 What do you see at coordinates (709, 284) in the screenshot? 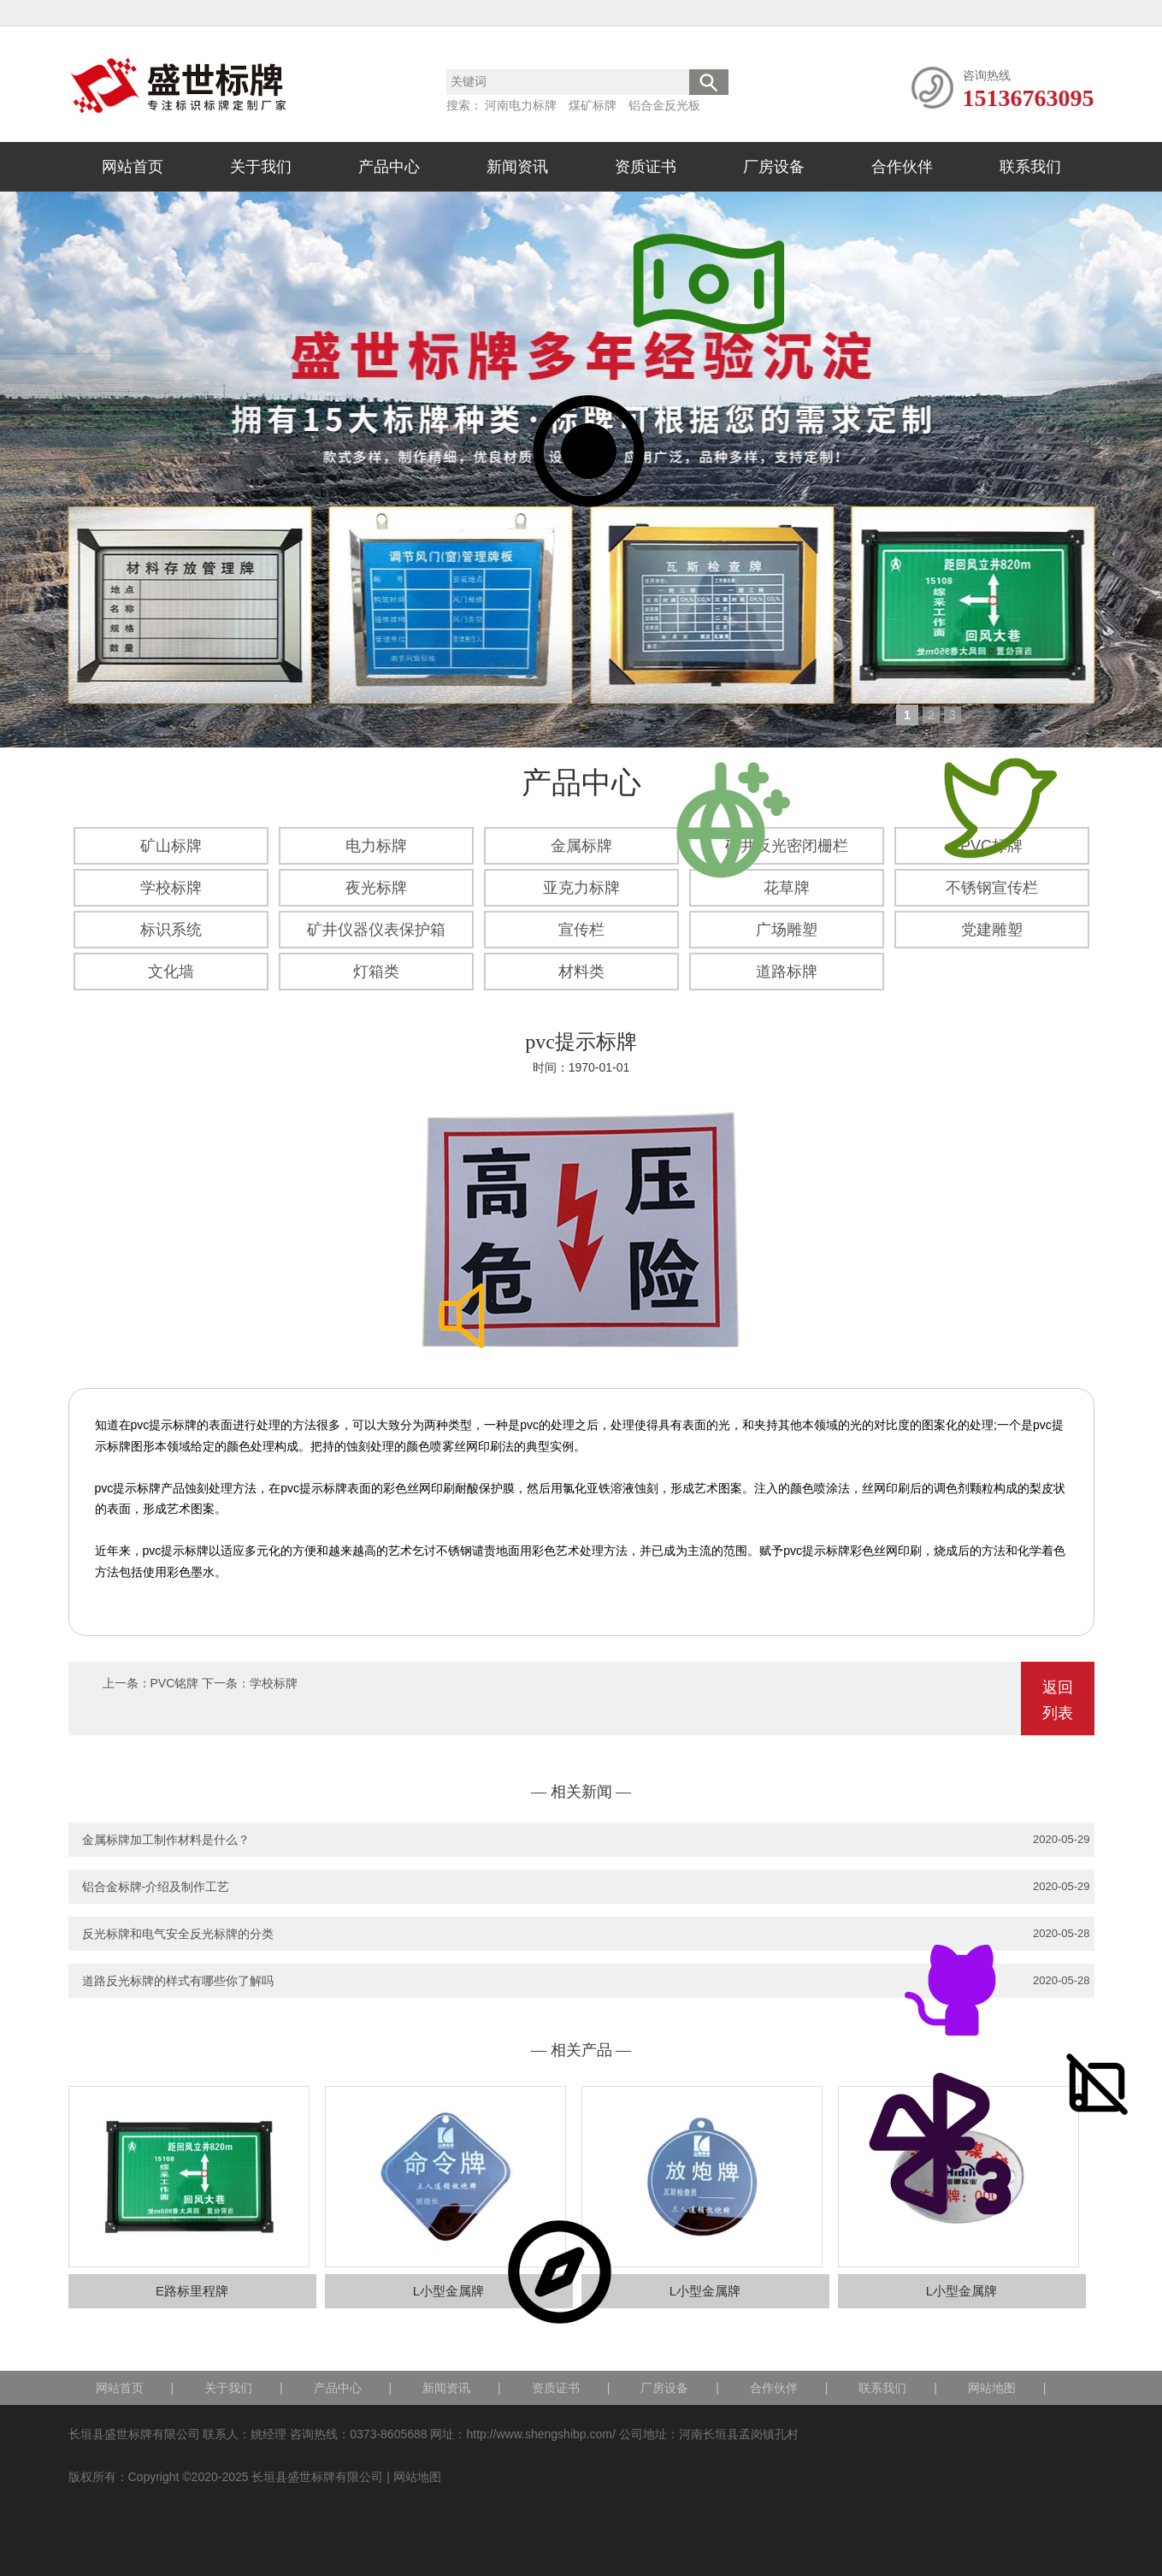
I see `view payment or transaction history` at bounding box center [709, 284].